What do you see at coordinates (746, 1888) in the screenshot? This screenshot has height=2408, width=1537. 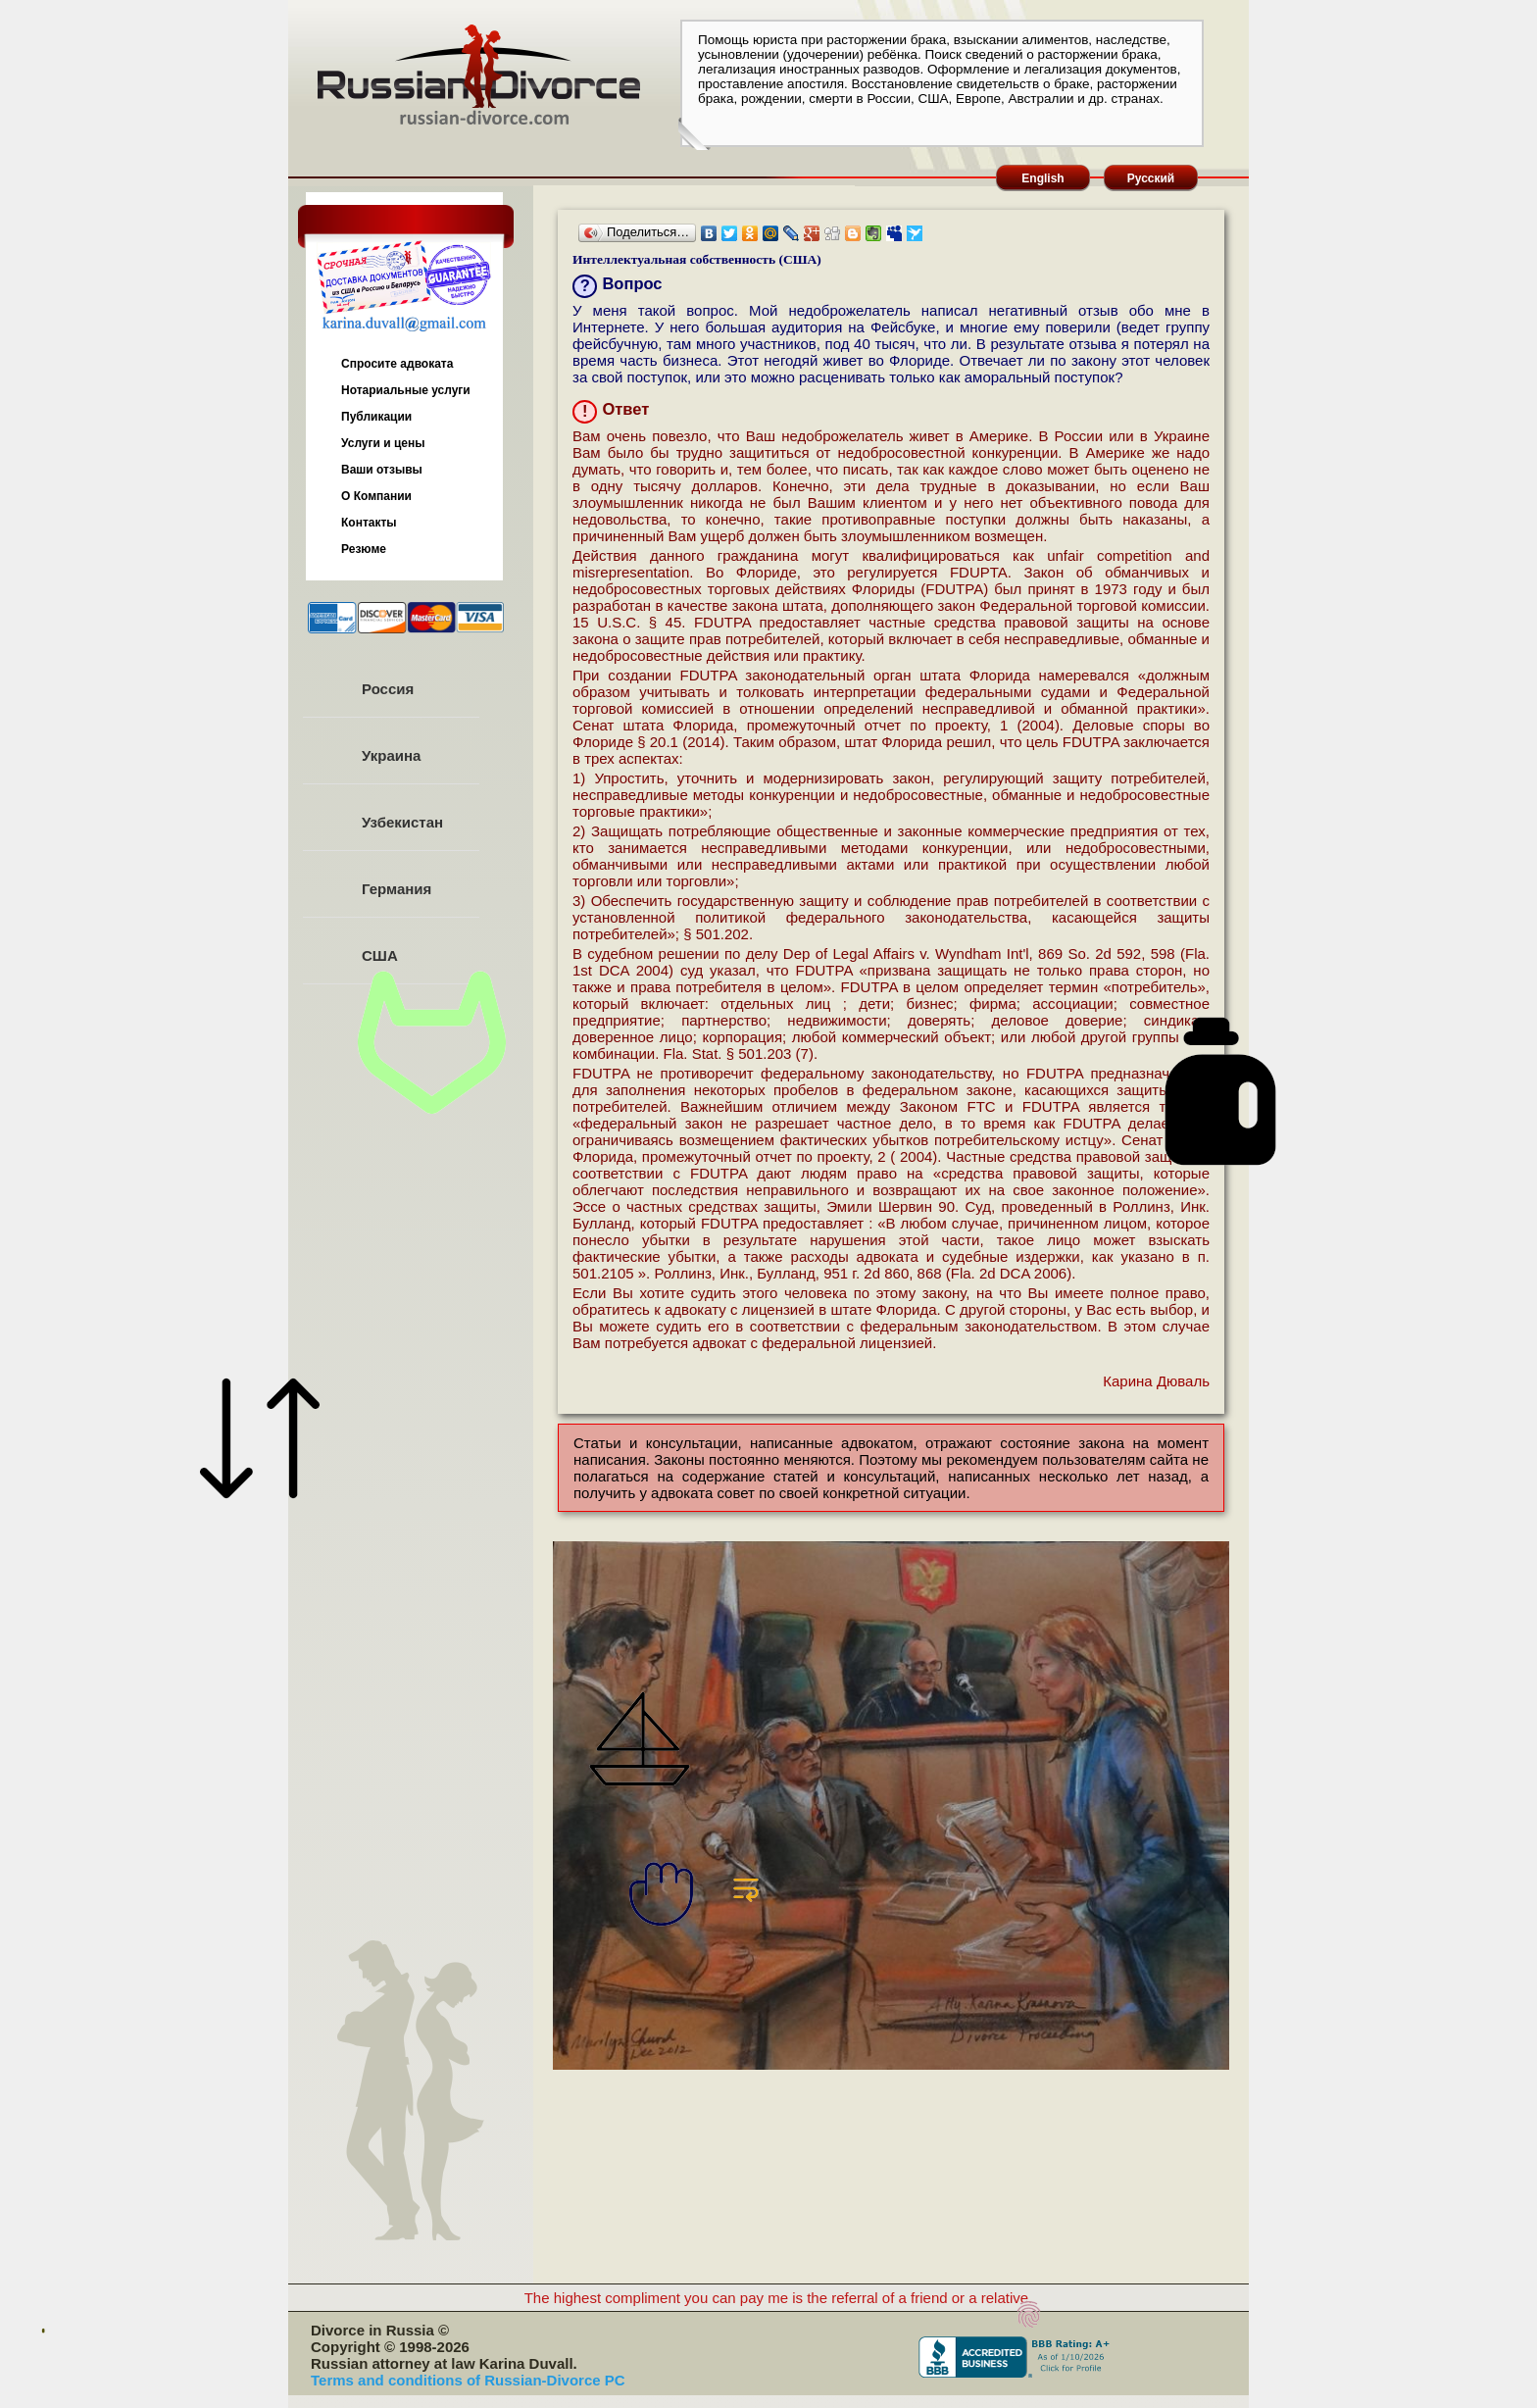 I see `toggle text wrapping in a document or code editor` at bounding box center [746, 1888].